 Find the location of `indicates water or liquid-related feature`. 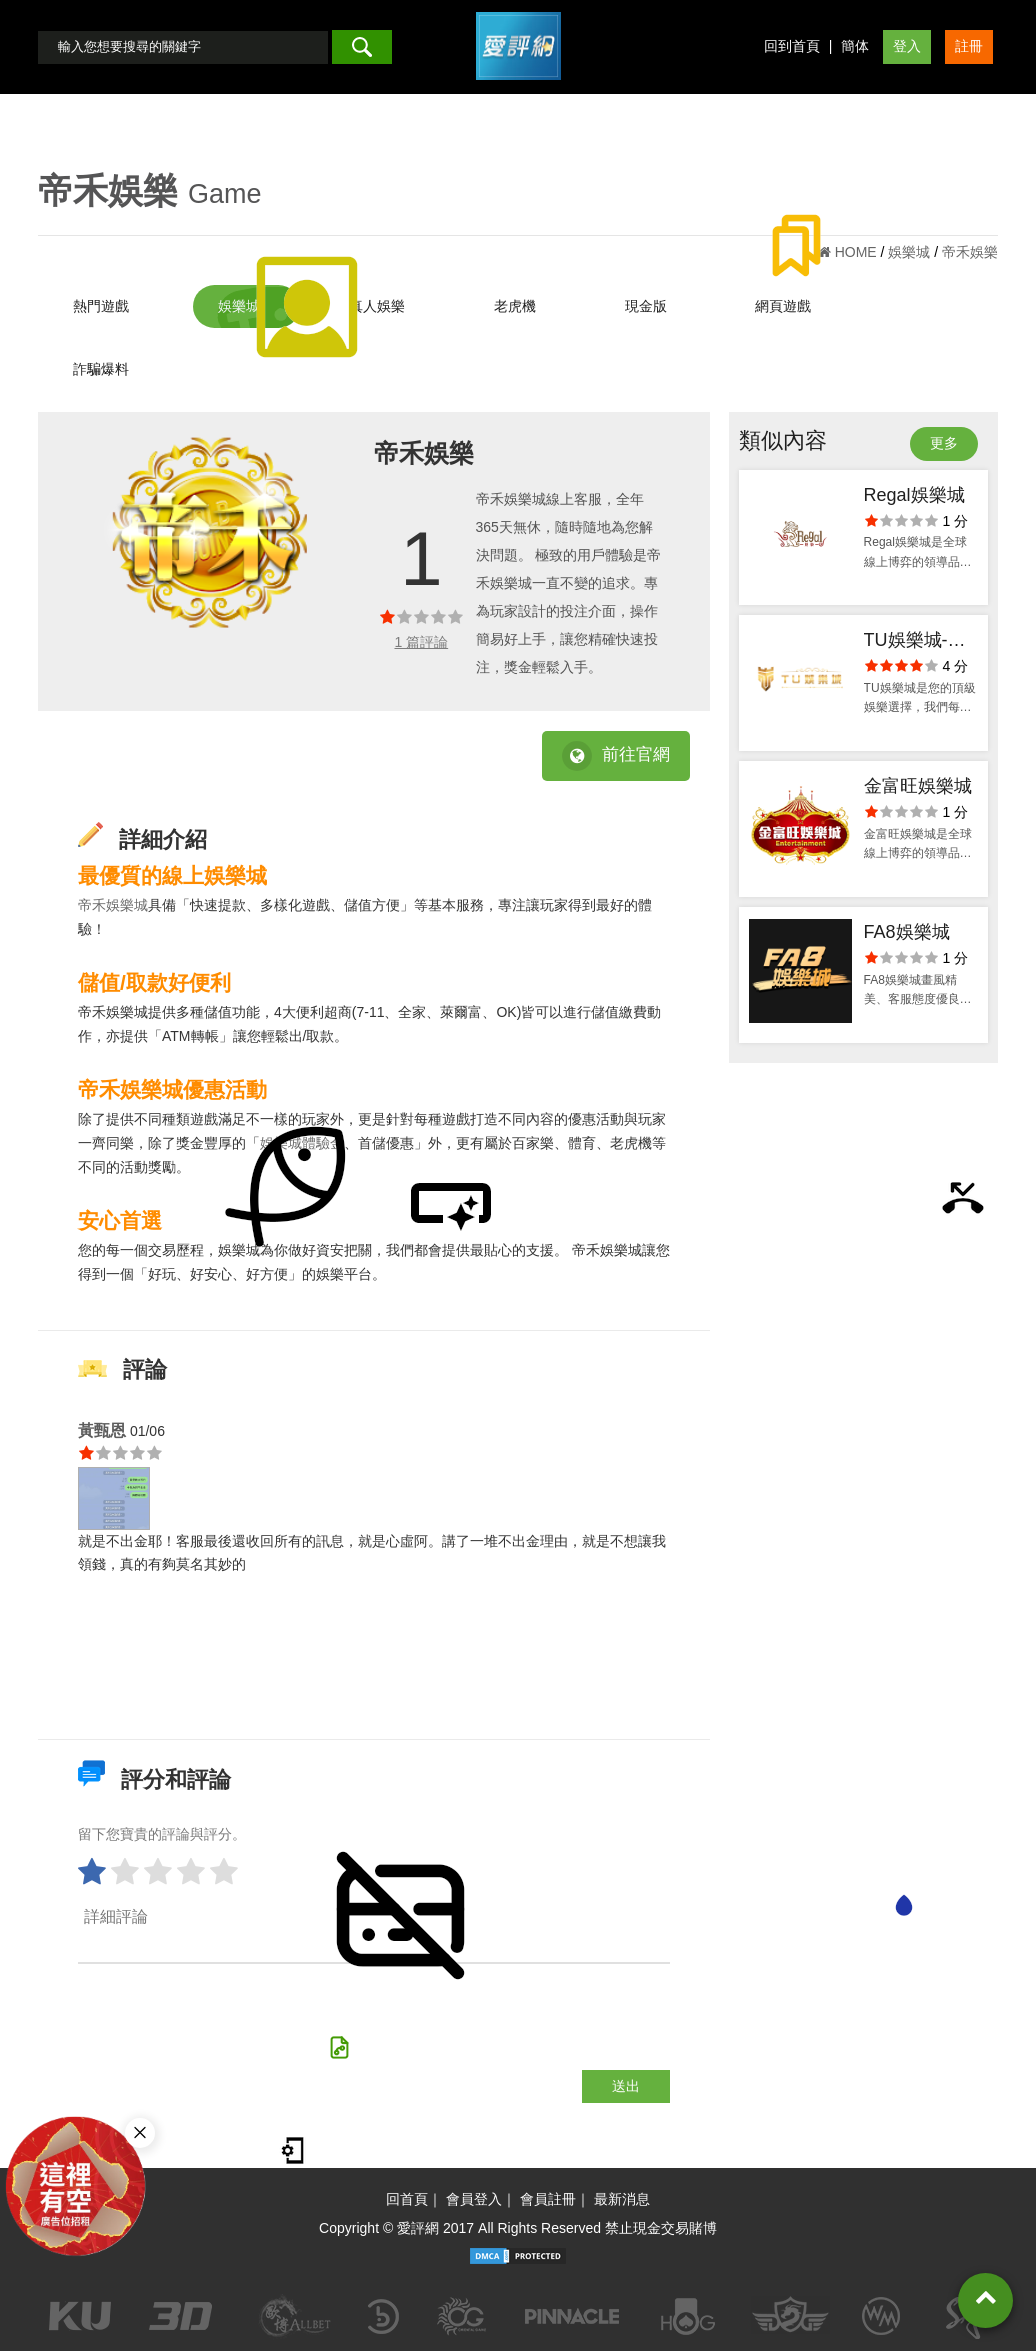

indicates water or liquid-related feature is located at coordinates (904, 1906).